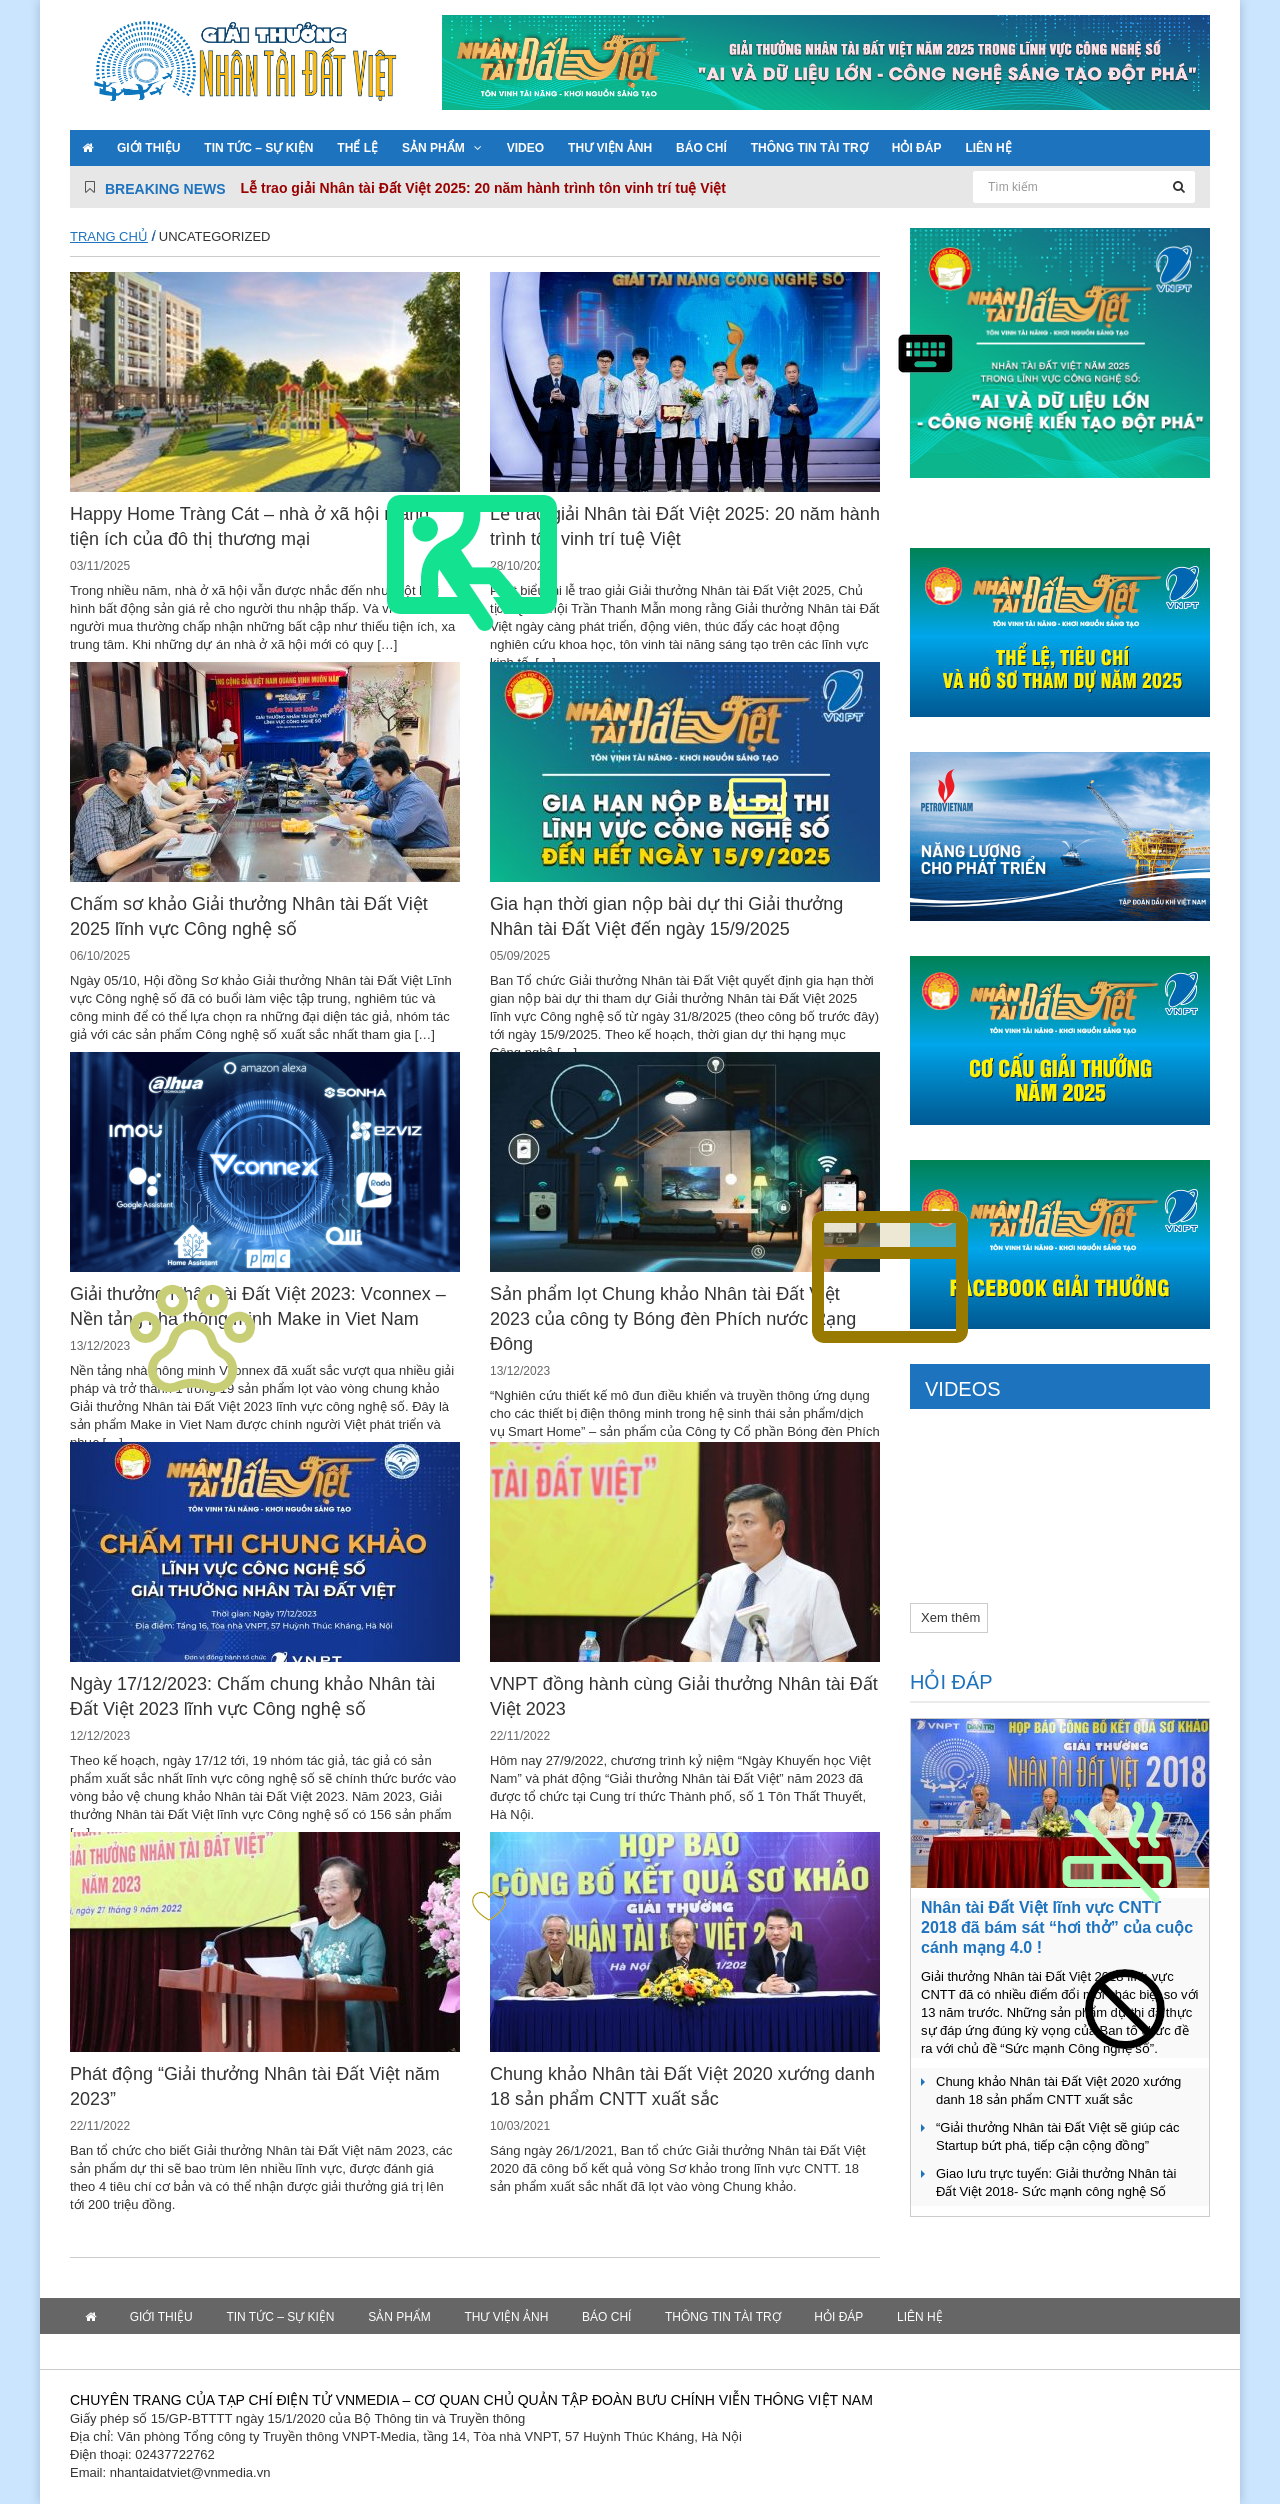 This screenshot has width=1280, height=2504. I want to click on open the on-screen keyboard, so click(925, 353).